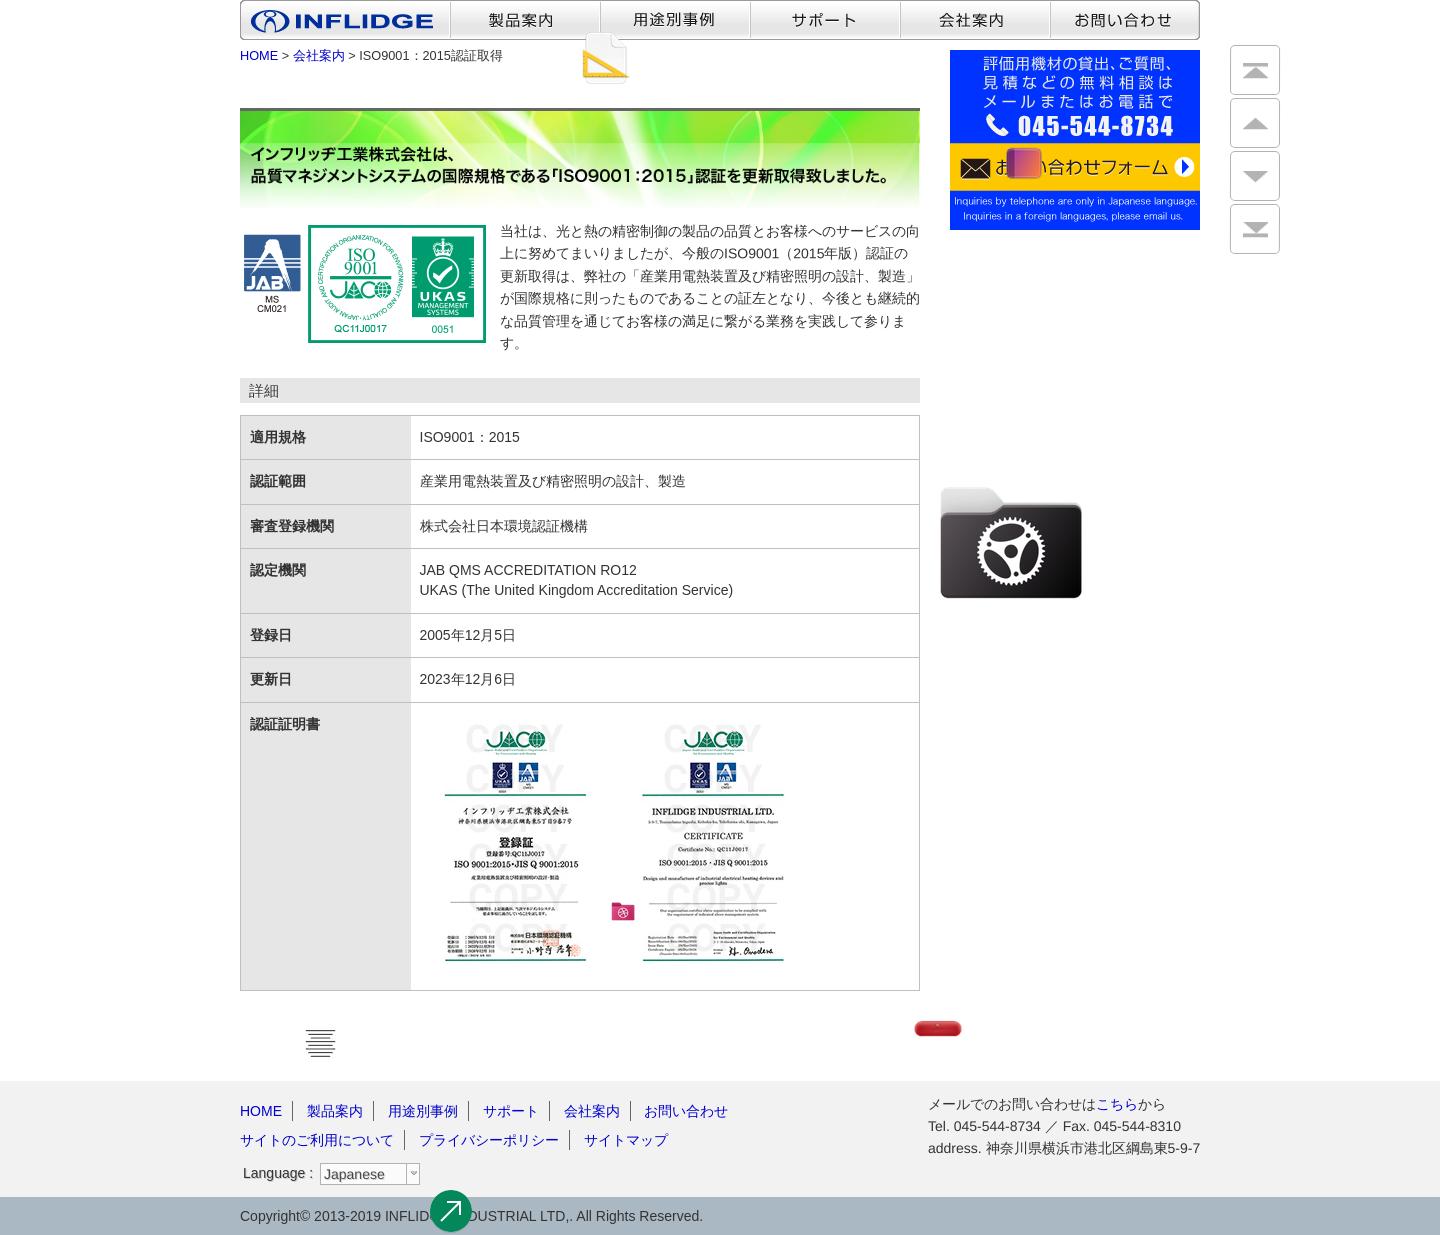  I want to click on folder containing Dribbble design assets, so click(623, 912).